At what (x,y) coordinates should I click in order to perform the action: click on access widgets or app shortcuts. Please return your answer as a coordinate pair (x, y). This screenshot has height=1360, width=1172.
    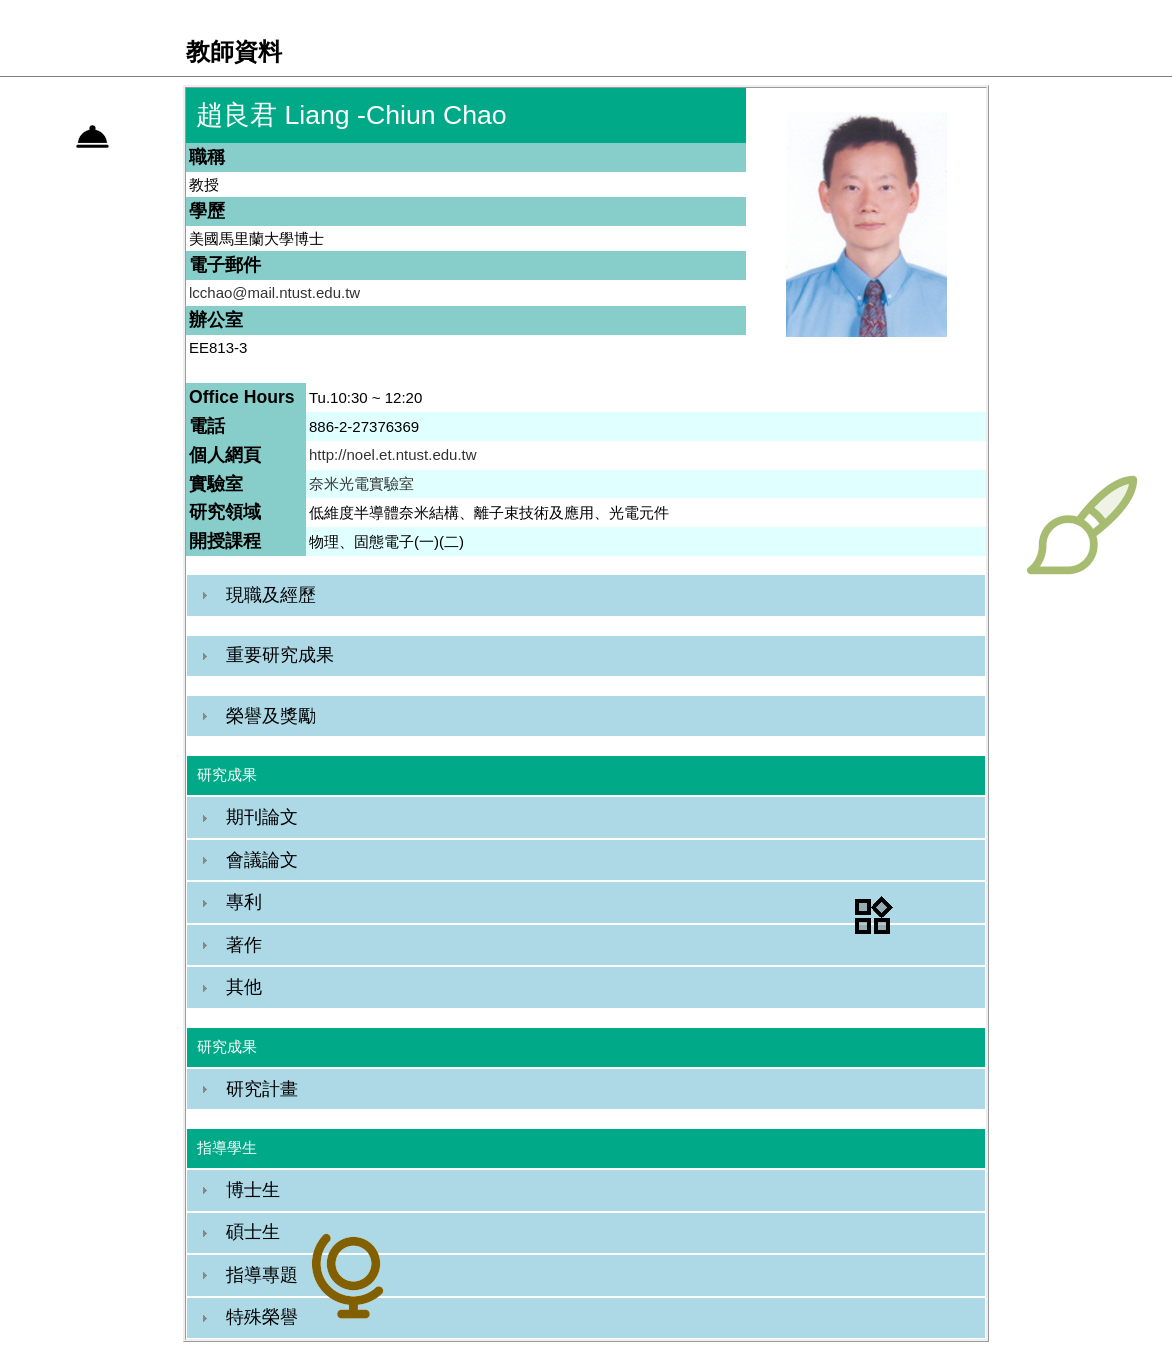
    Looking at the image, I should click on (872, 916).